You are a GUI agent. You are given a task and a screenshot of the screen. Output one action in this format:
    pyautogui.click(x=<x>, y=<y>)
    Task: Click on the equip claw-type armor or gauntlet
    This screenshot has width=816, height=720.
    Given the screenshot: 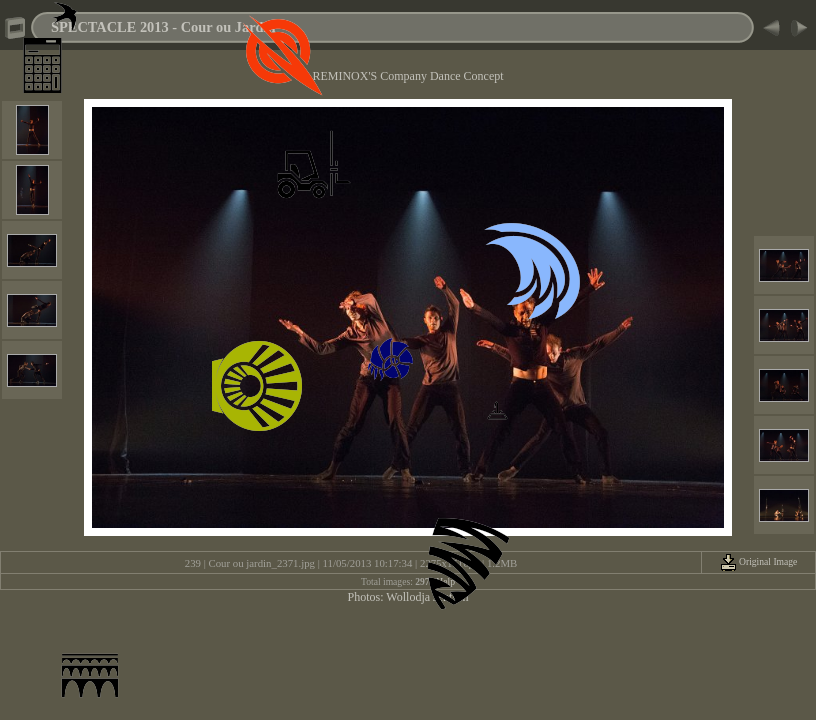 What is the action you would take?
    pyautogui.click(x=532, y=271)
    